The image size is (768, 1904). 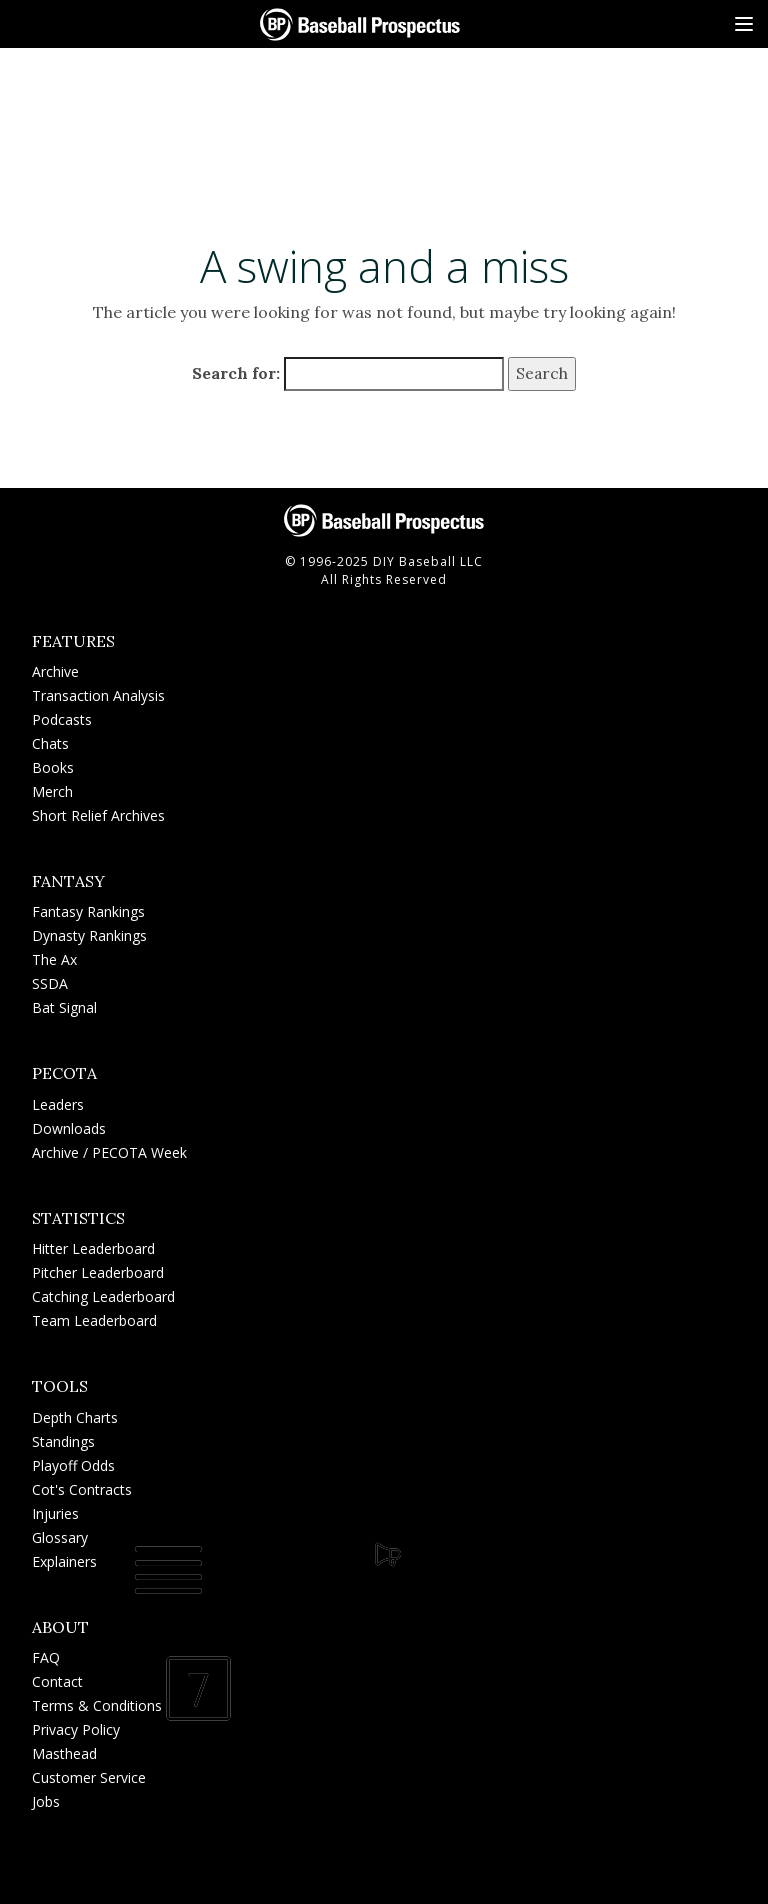 I want to click on justify text alignment, so click(x=168, y=1571).